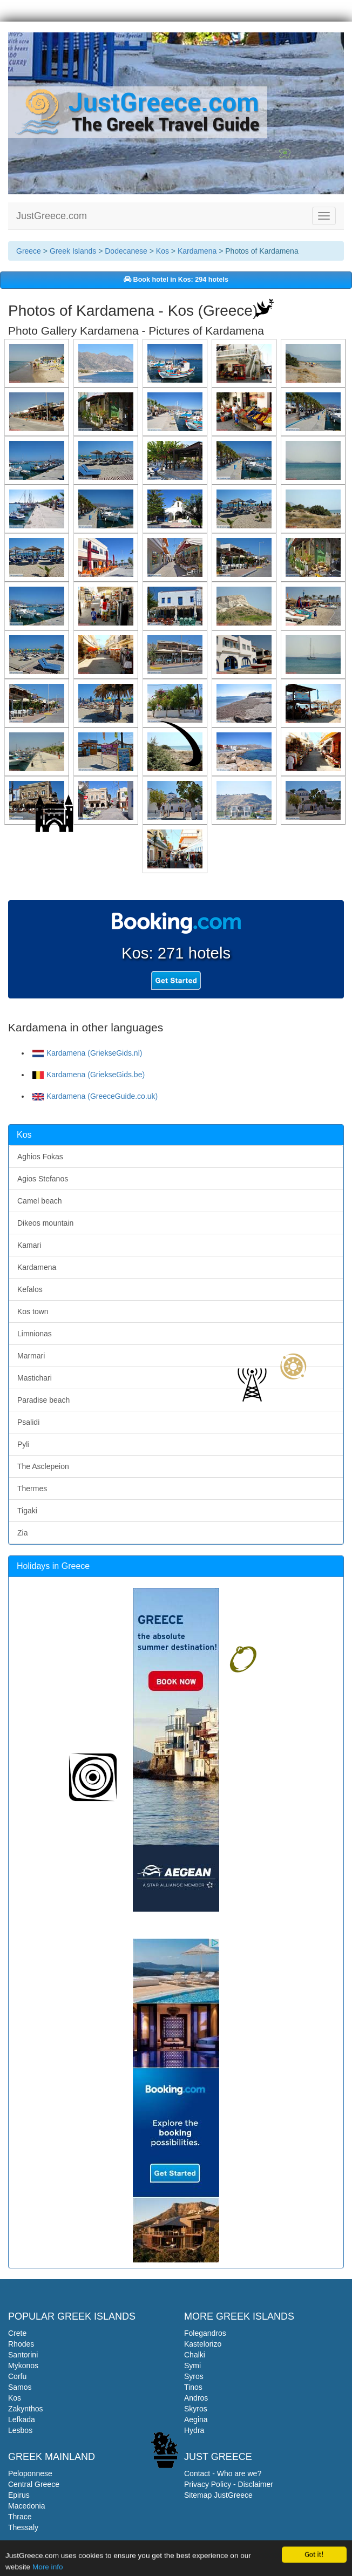 The height and width of the screenshot is (2576, 352). I want to click on broadcast or transmit a signal, so click(252, 1385).